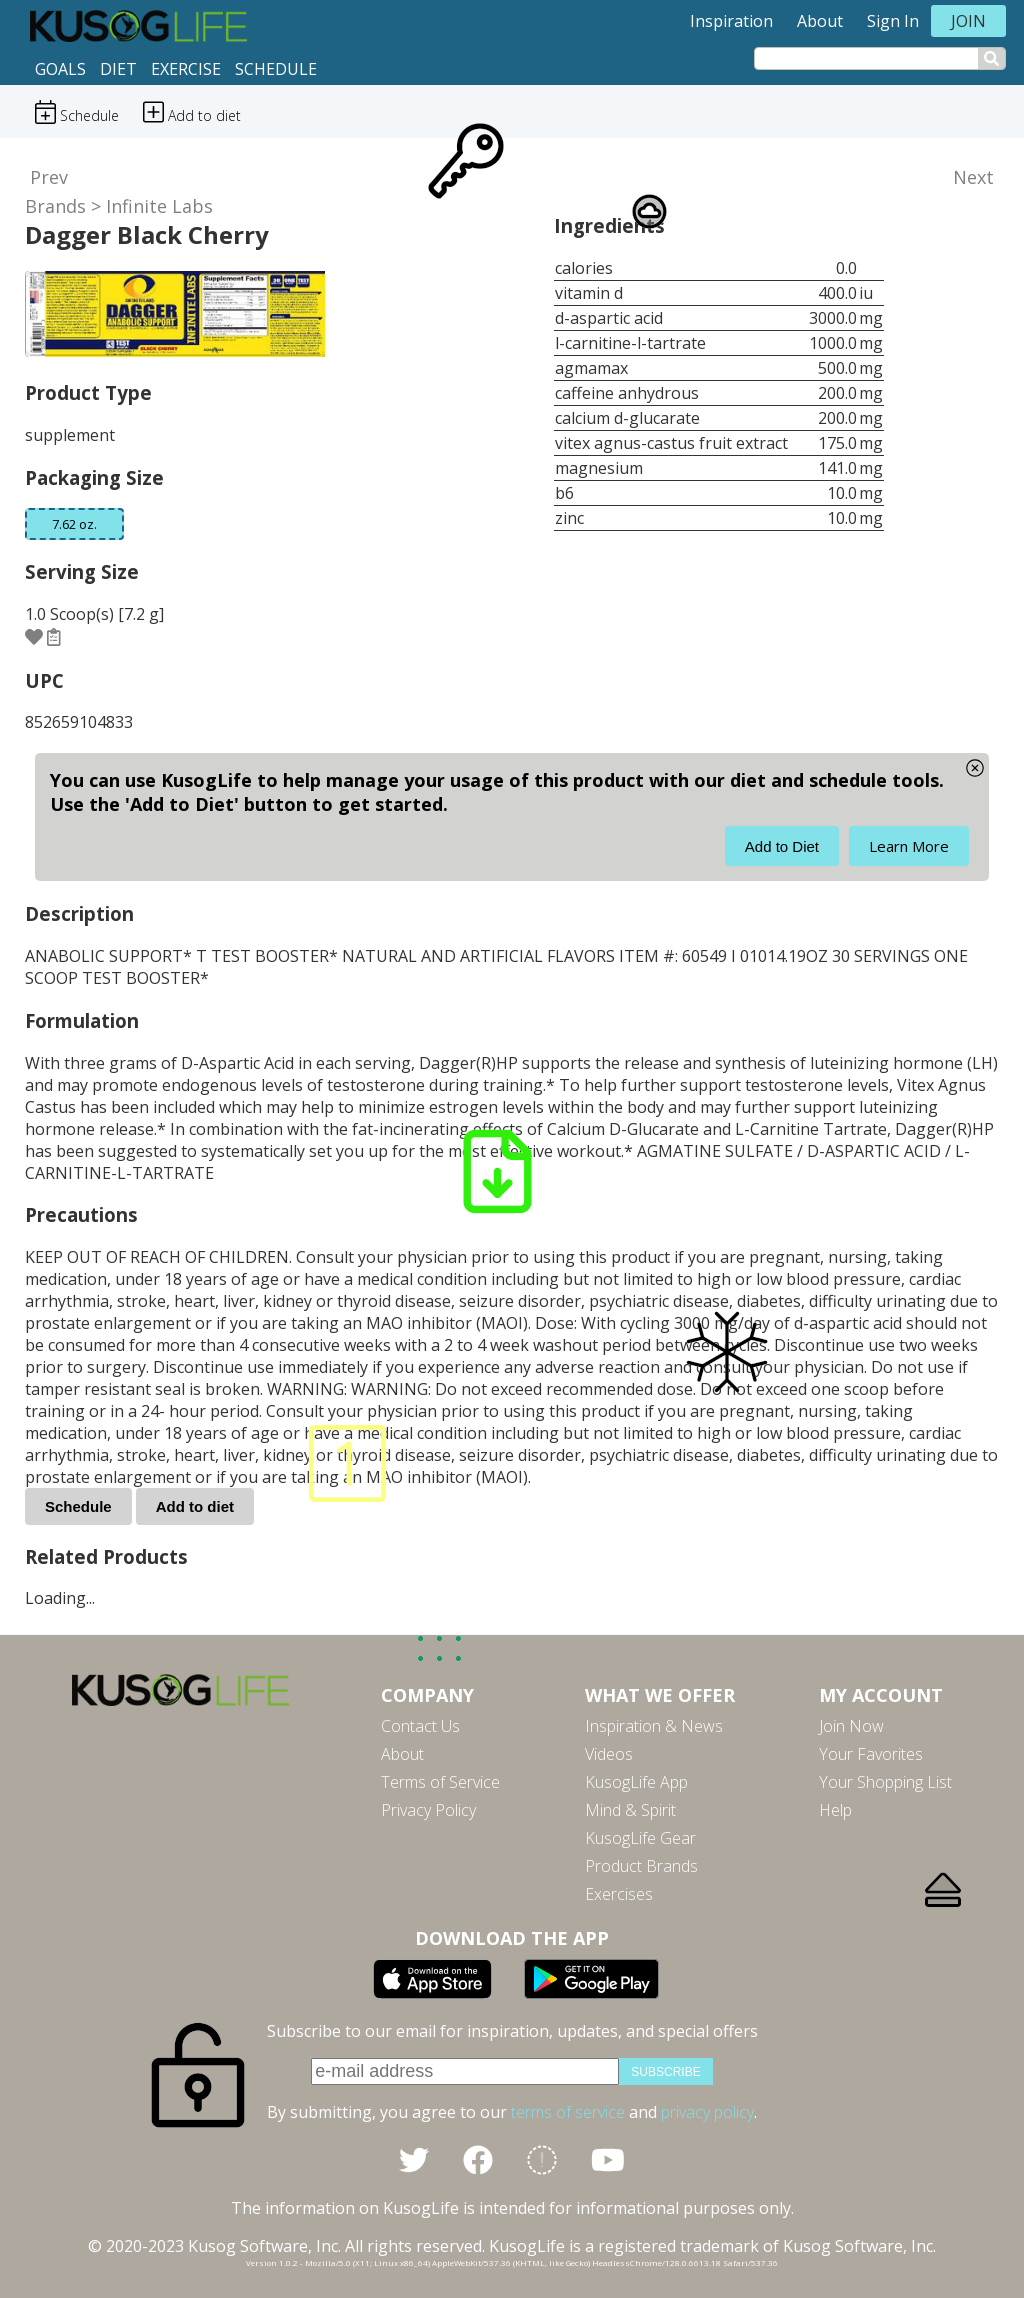  Describe the element at coordinates (727, 1352) in the screenshot. I see `activate cooling or air conditioning mode` at that location.